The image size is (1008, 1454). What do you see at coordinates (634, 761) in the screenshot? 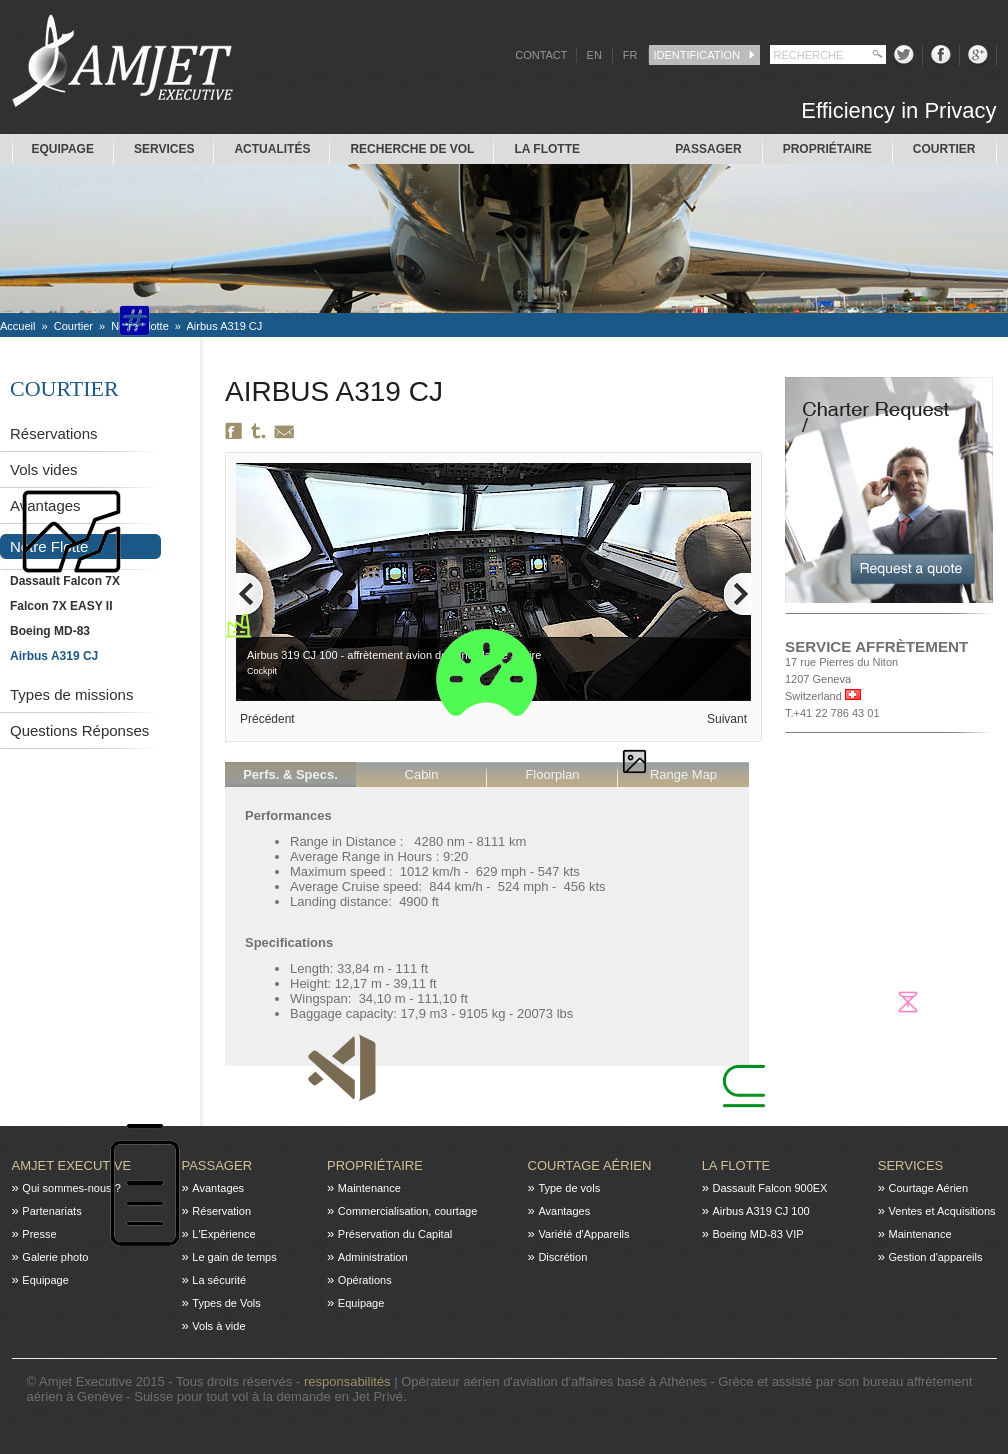
I see `view image or photo` at bounding box center [634, 761].